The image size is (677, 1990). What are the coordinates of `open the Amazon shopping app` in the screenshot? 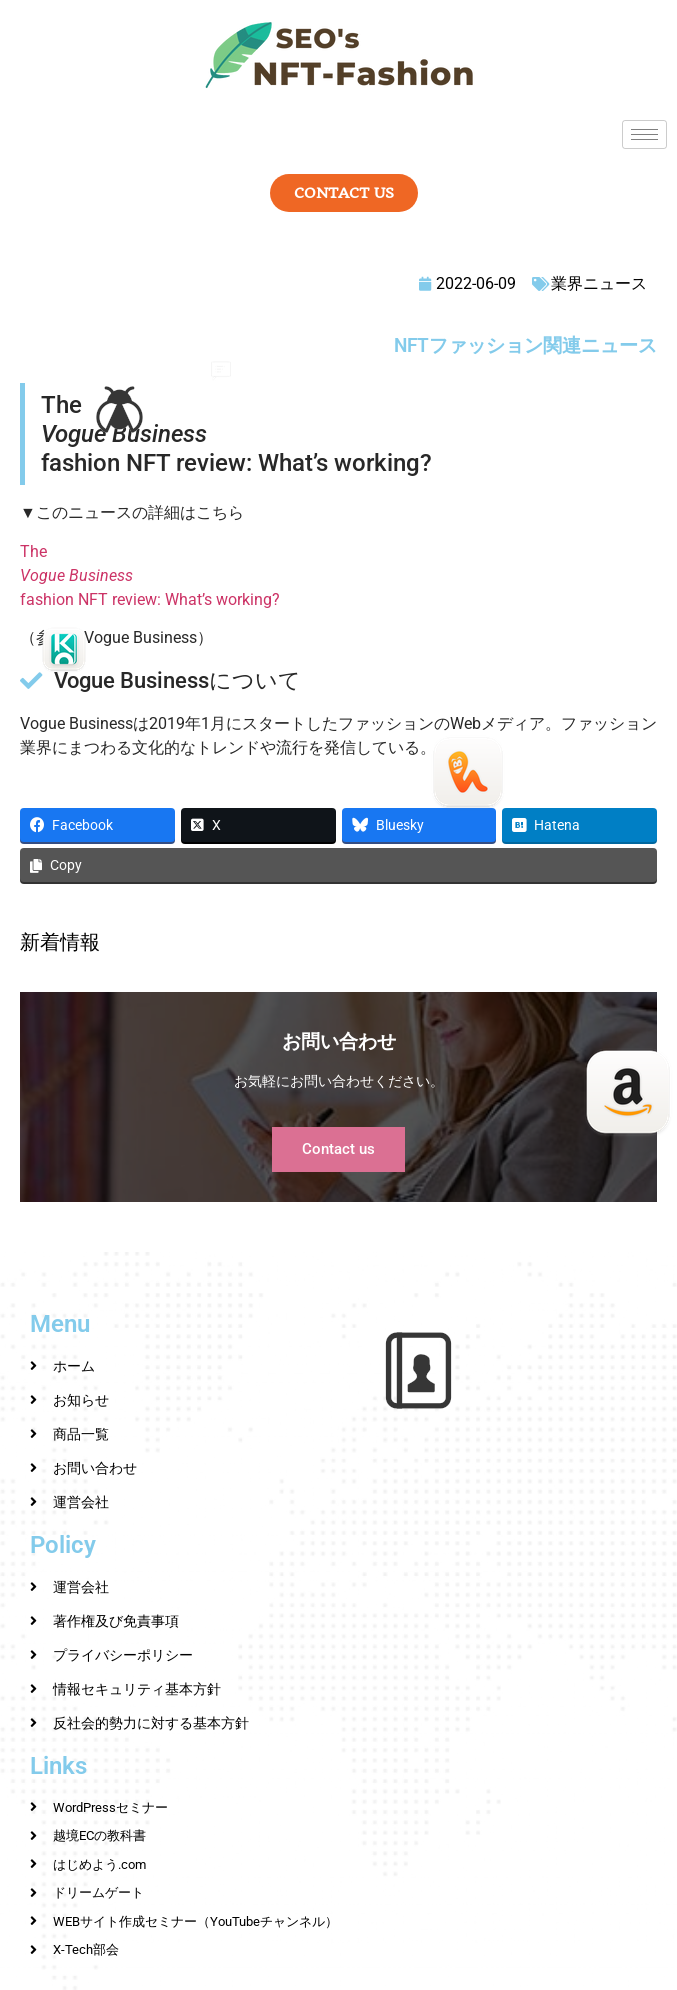 It's located at (628, 1092).